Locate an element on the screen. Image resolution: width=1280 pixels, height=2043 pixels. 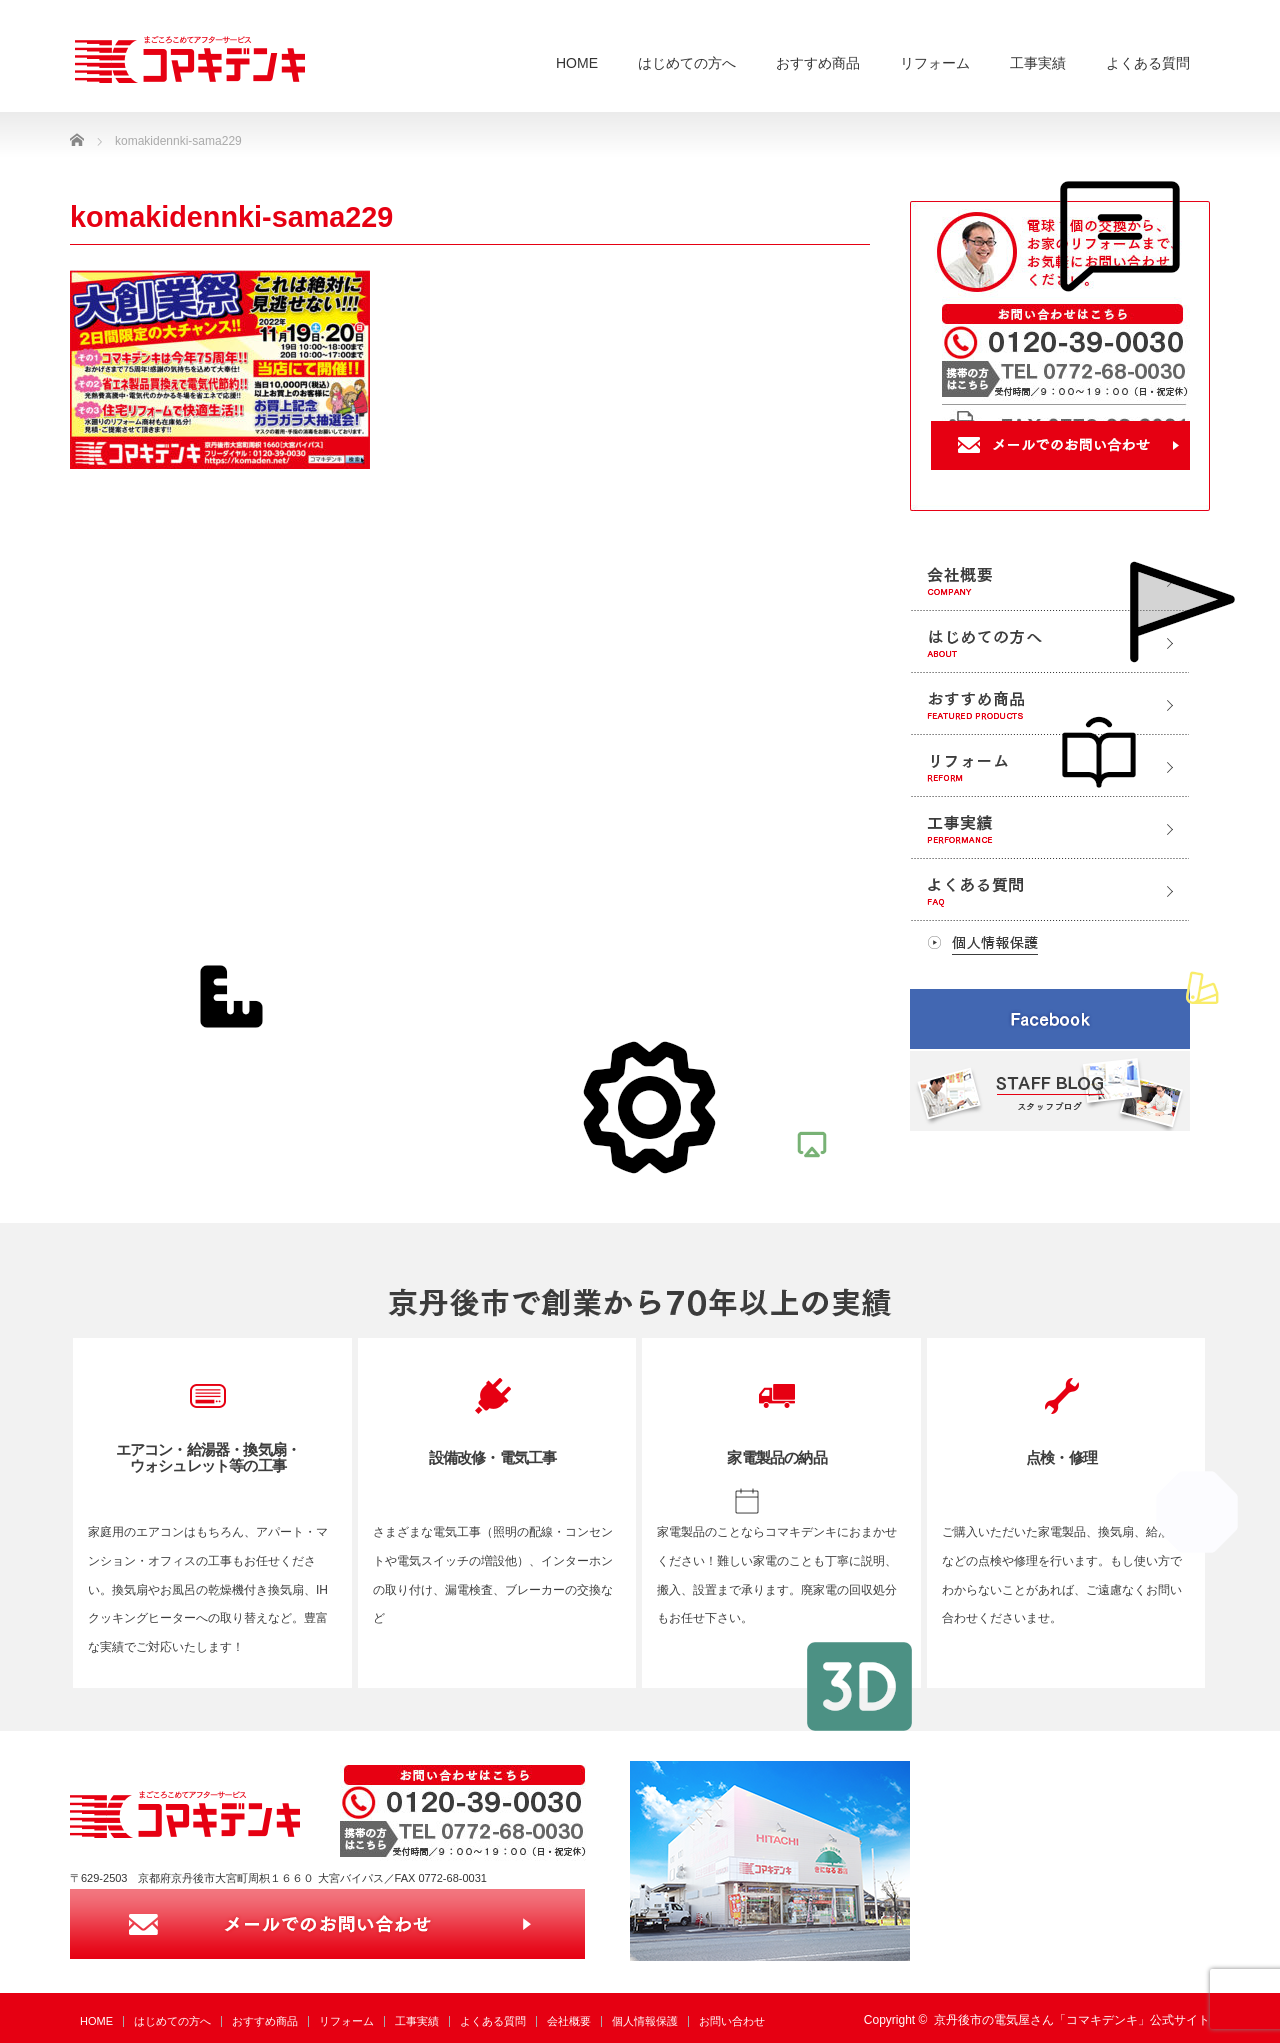
open chat or messaging is located at coordinates (1120, 227).